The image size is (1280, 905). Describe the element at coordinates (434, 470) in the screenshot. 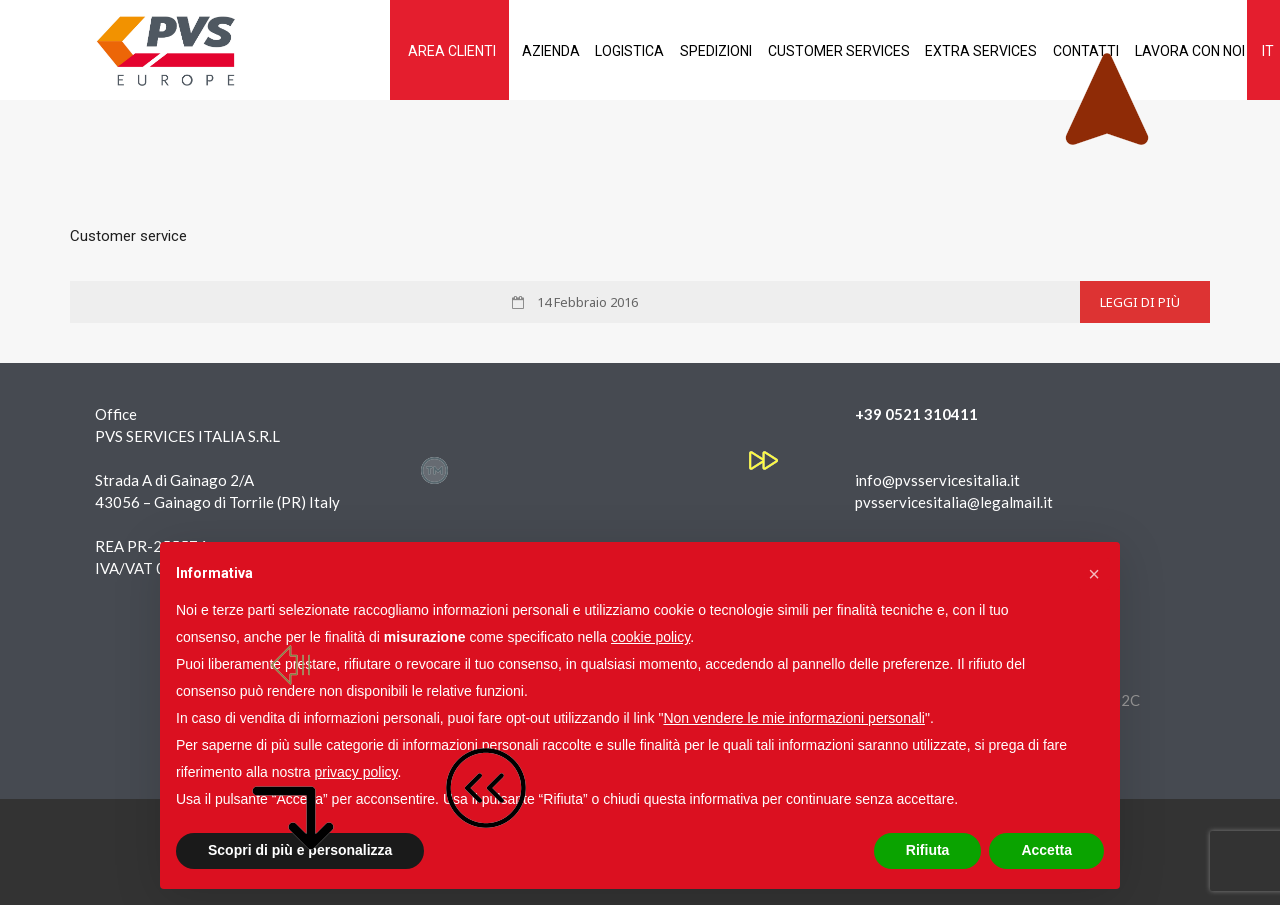

I see `indicates trademarked content or branding` at that location.